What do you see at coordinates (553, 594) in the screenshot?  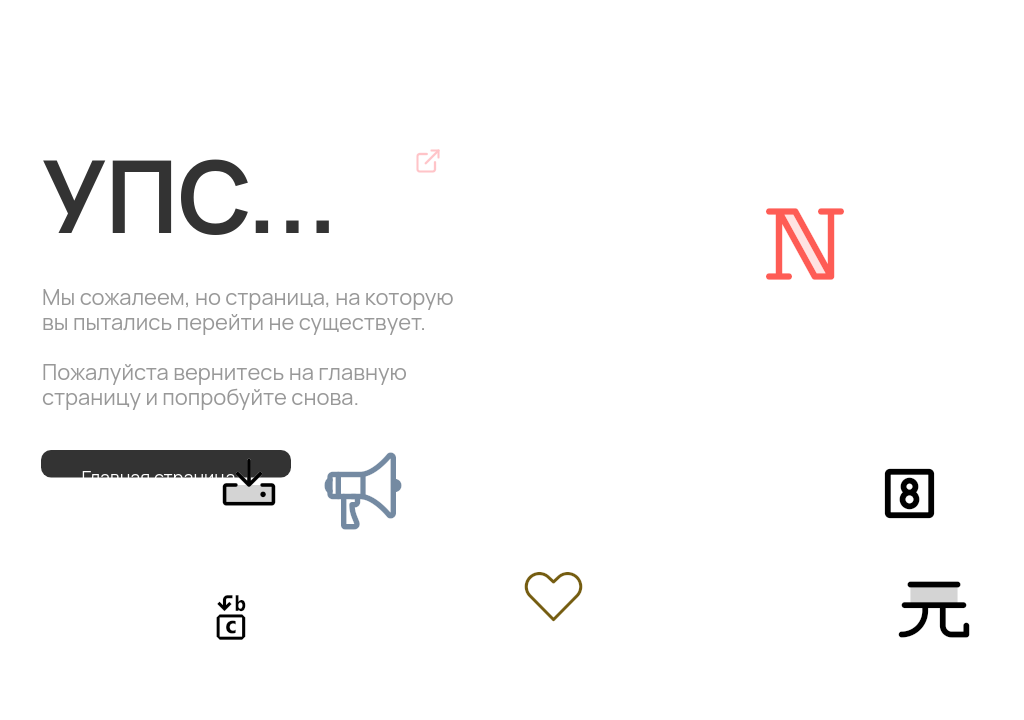 I see `add to favorites` at bounding box center [553, 594].